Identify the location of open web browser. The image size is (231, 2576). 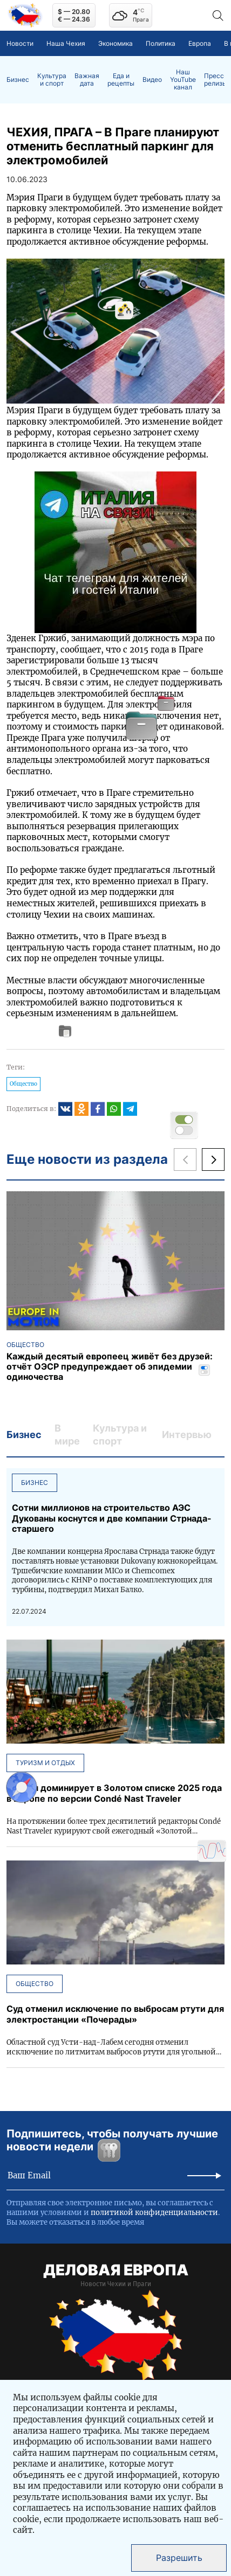
(22, 1787).